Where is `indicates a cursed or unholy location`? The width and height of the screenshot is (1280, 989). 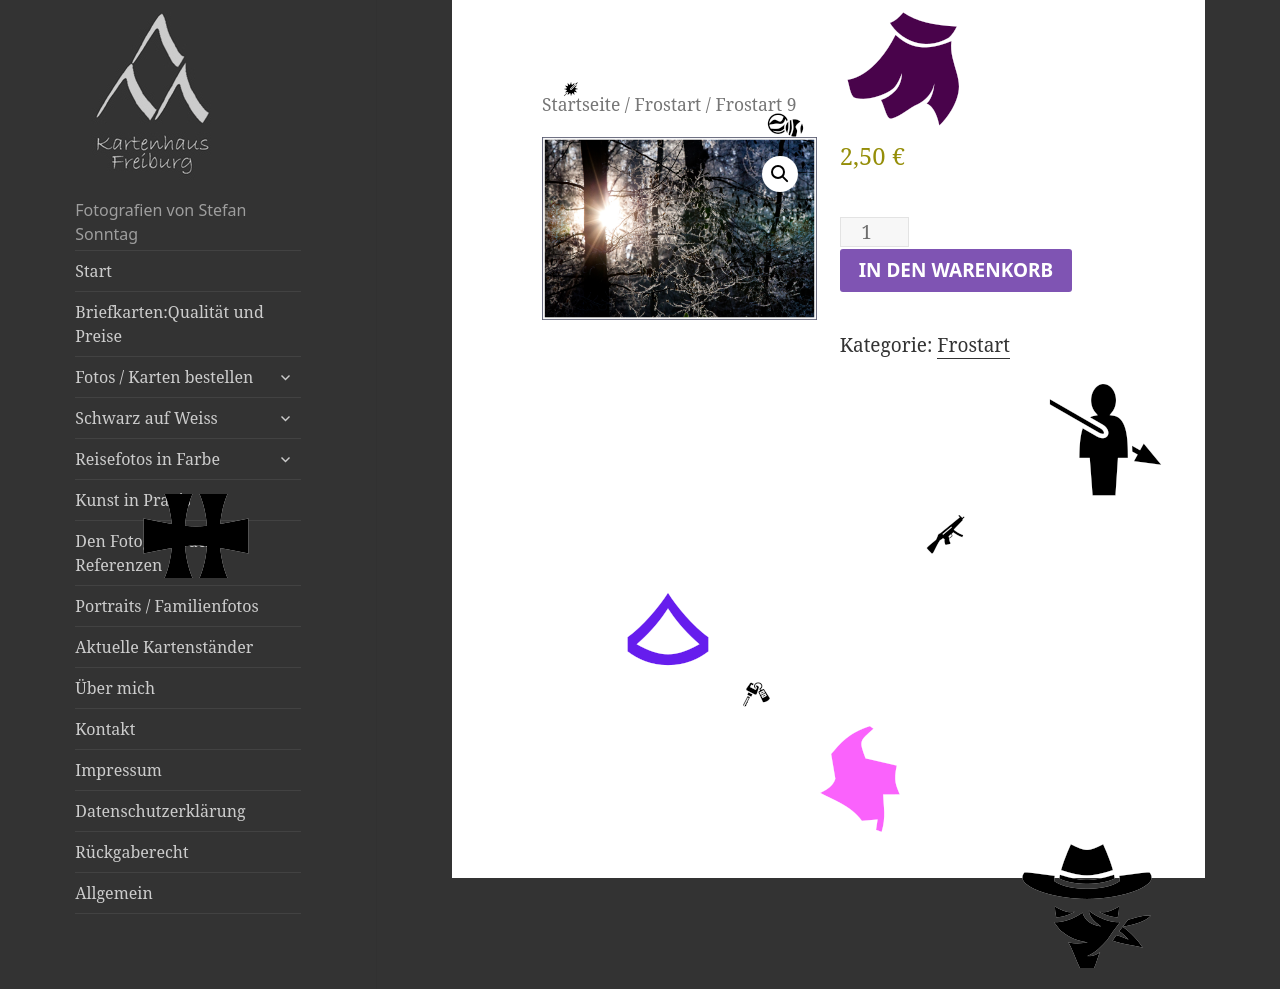
indicates a cursed or unholy location is located at coordinates (196, 536).